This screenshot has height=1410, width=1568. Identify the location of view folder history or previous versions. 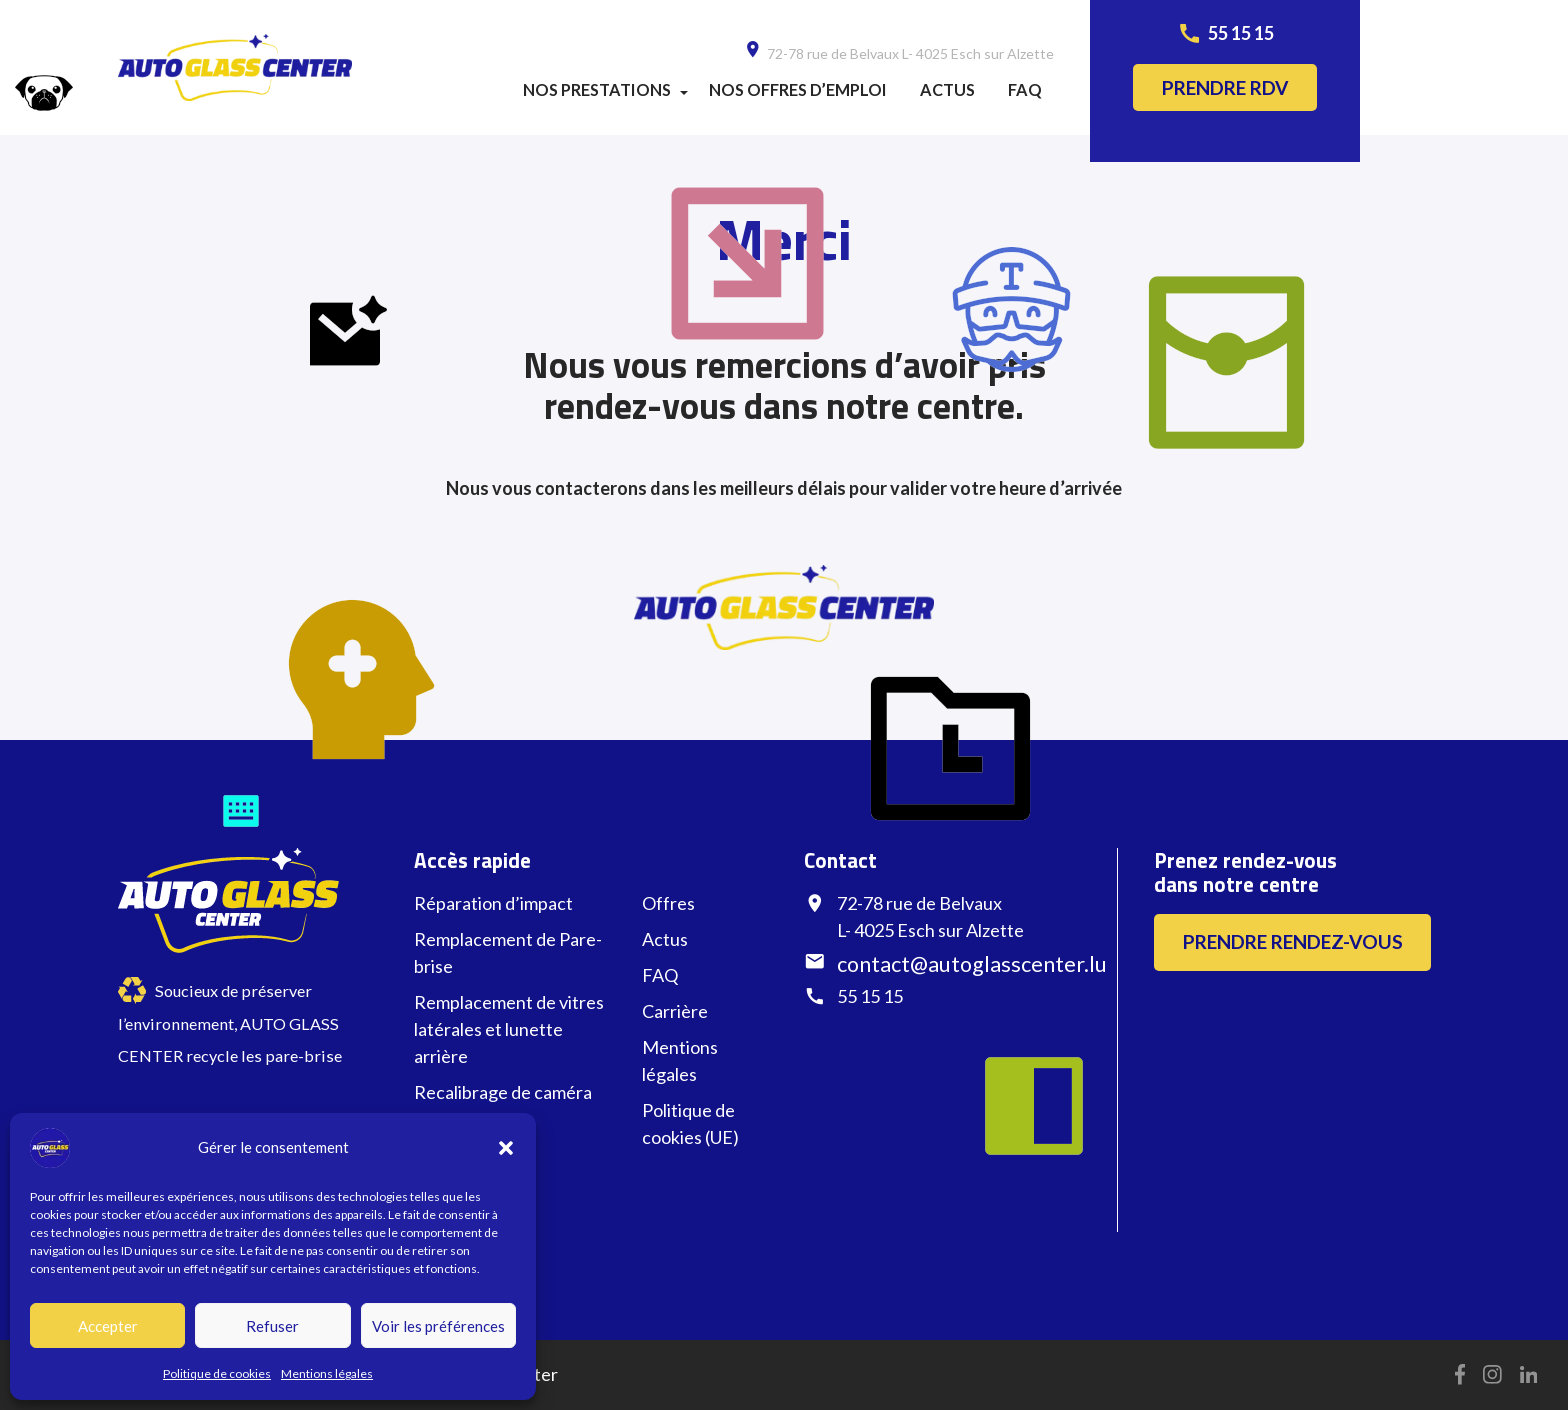
(950, 748).